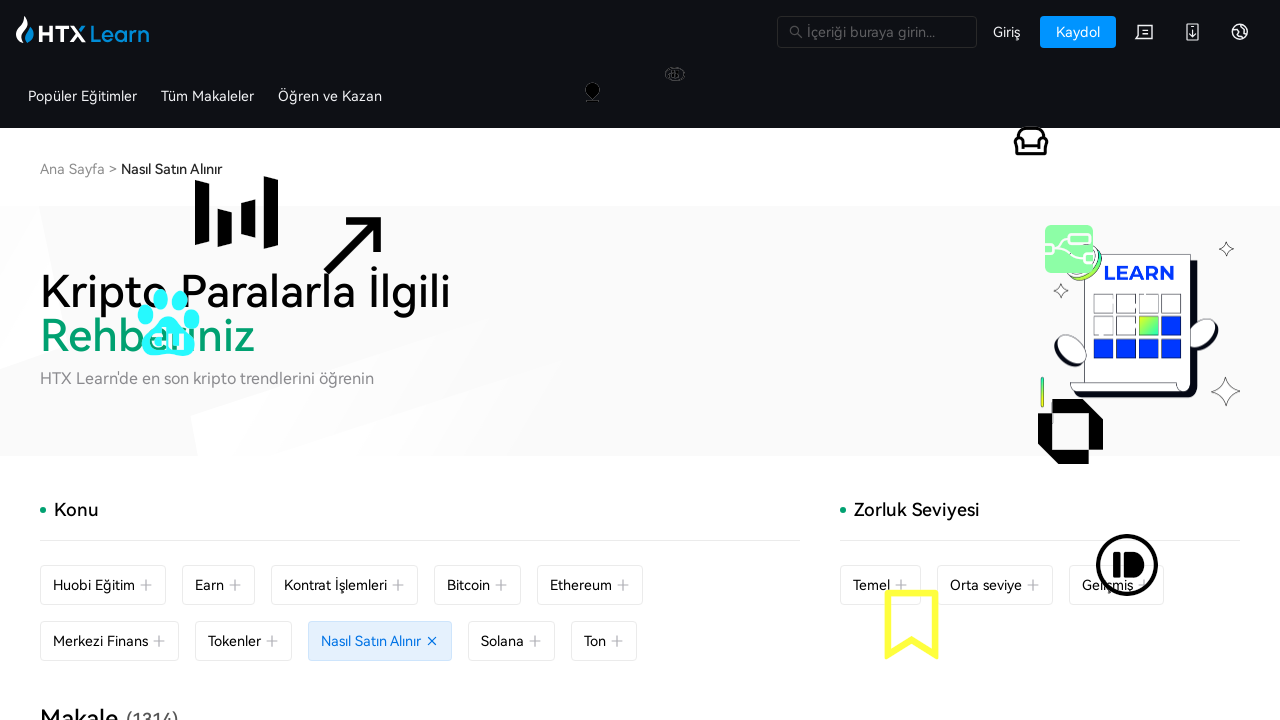  Describe the element at coordinates (236, 212) in the screenshot. I see `bytedance company logo` at that location.